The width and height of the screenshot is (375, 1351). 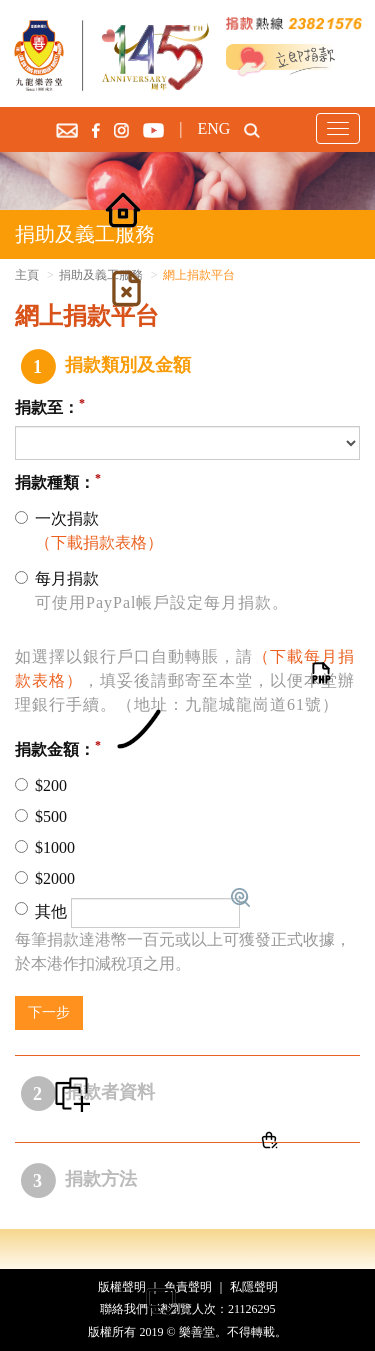 What do you see at coordinates (321, 673) in the screenshot?
I see `indicates a PHP file type` at bounding box center [321, 673].